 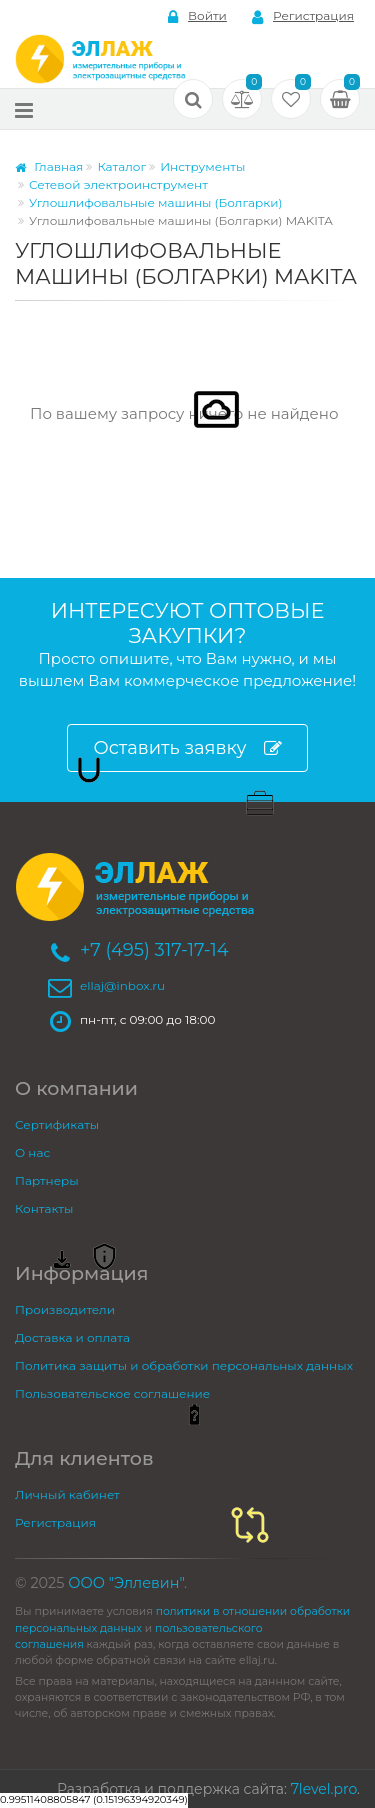 I want to click on access daydream or screensaver settings, so click(x=216, y=409).